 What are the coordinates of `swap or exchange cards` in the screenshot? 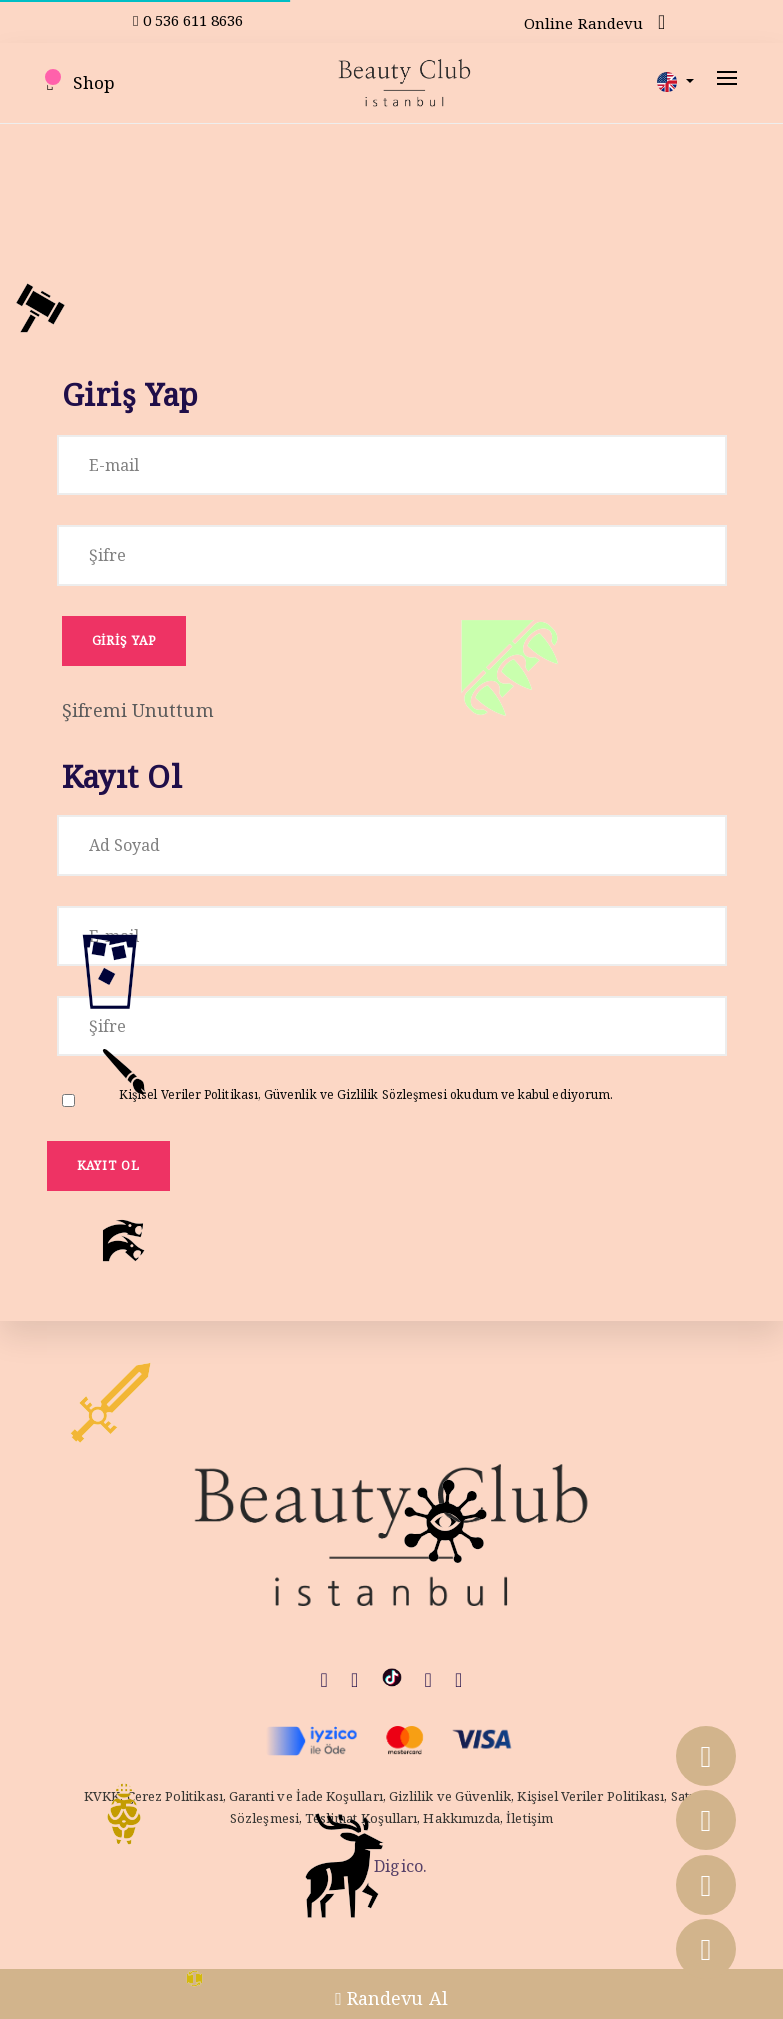 It's located at (194, 1978).